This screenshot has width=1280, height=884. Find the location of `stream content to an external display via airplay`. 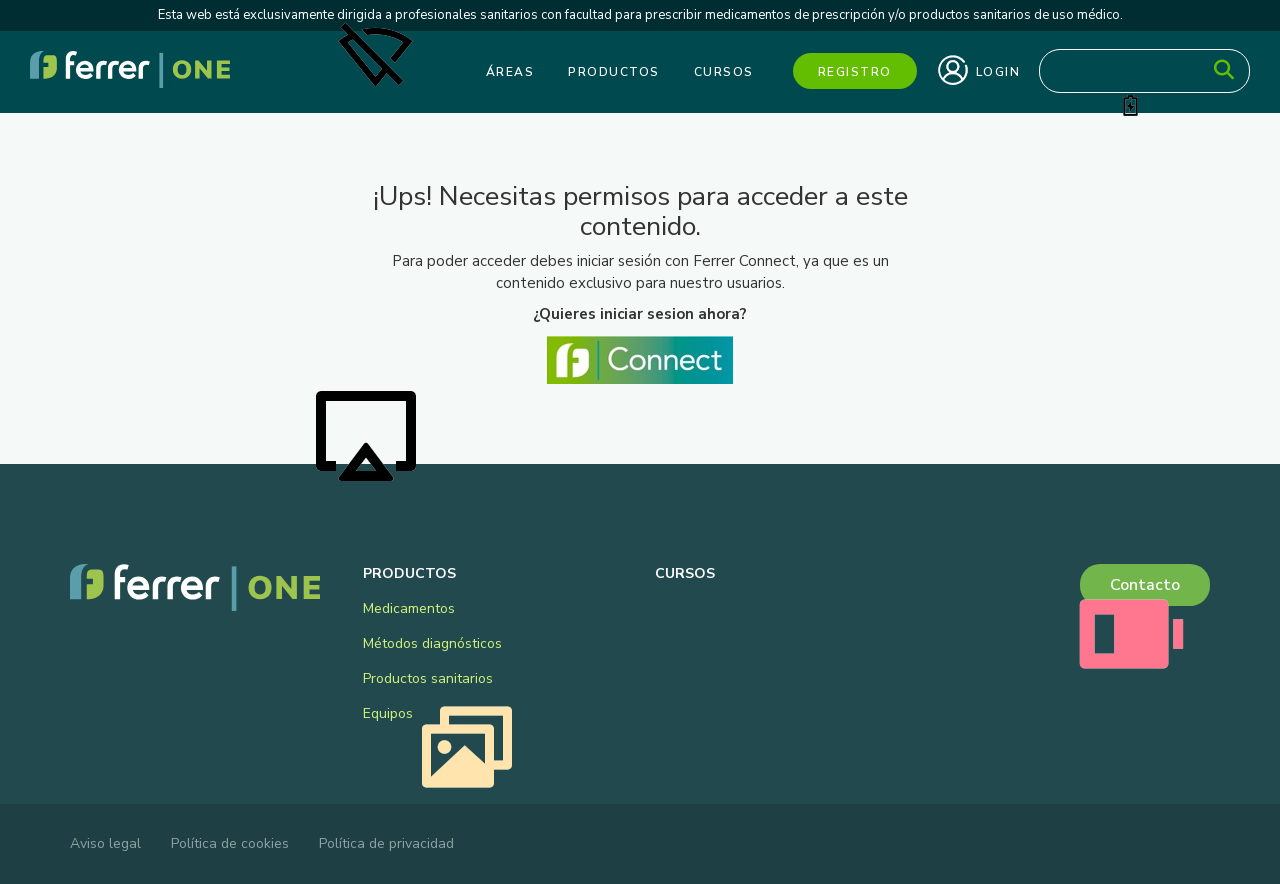

stream content to an external display via airplay is located at coordinates (366, 436).